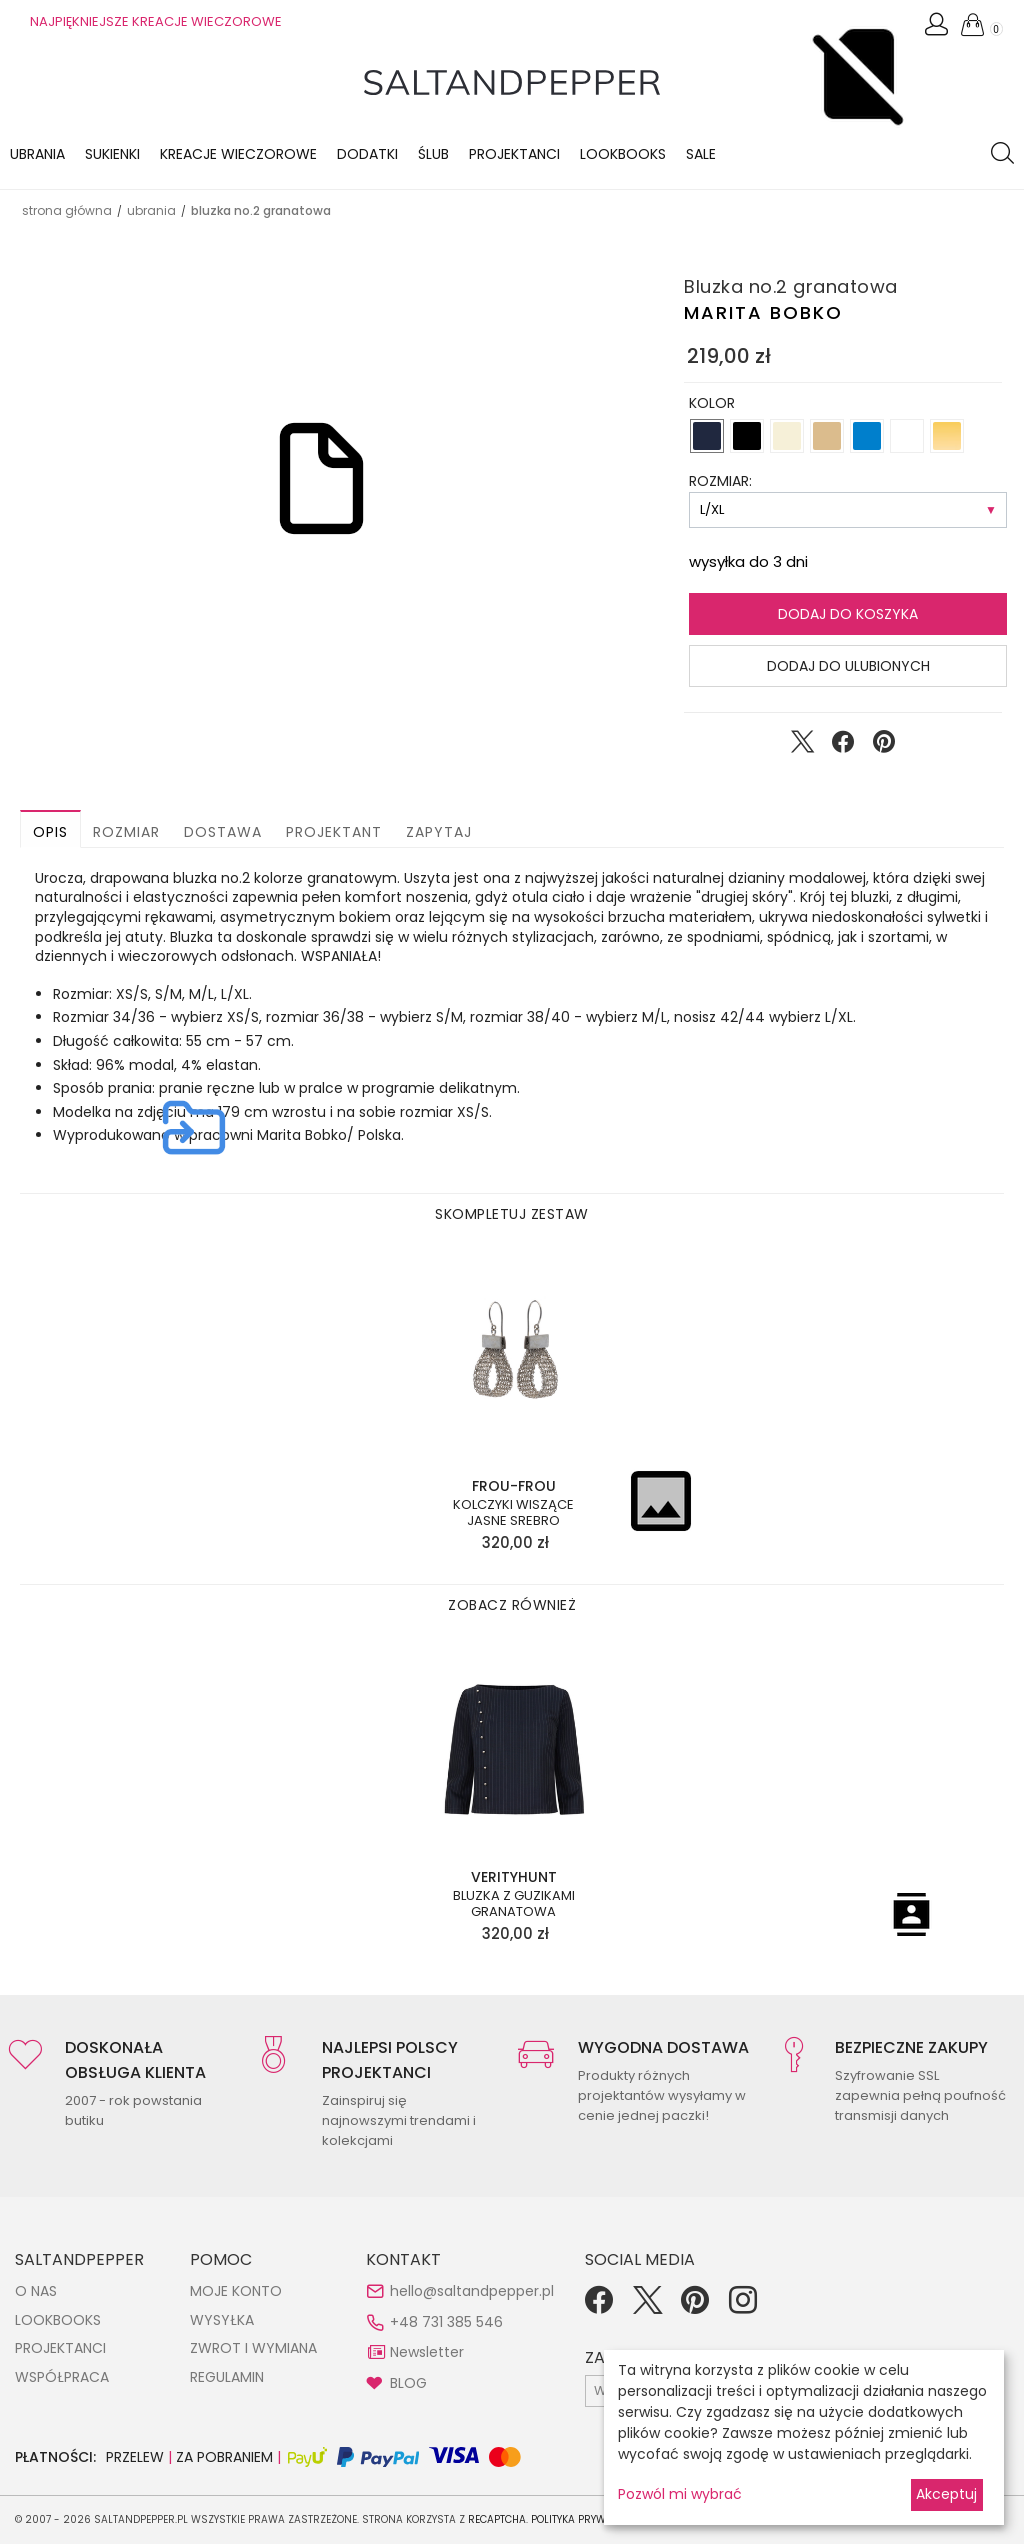 The image size is (1024, 2545). I want to click on view image or photo, so click(661, 1501).